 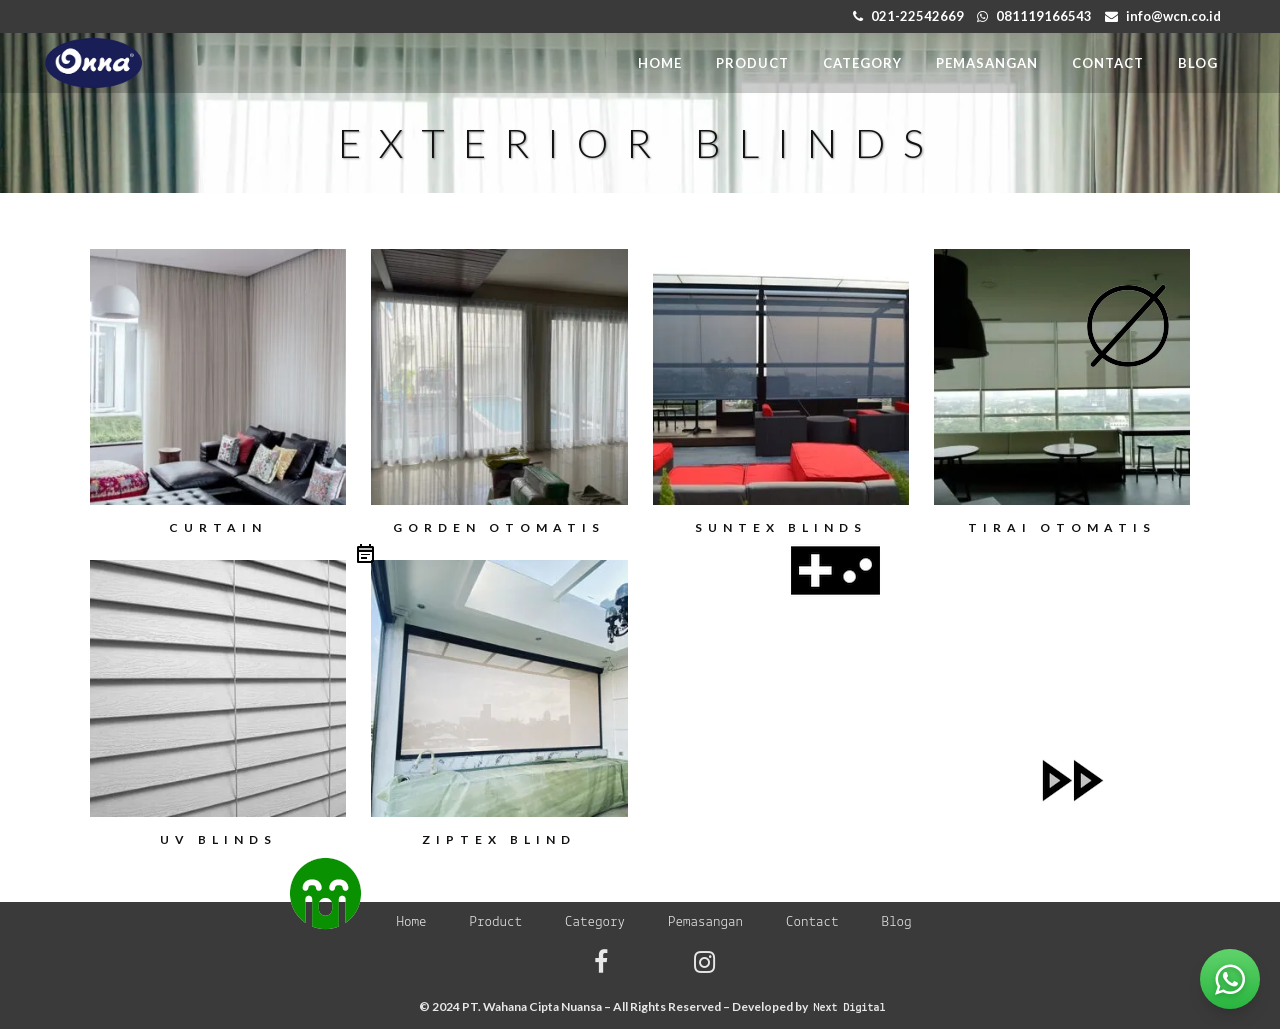 I want to click on react with a crying or sad emotion, so click(x=325, y=893).